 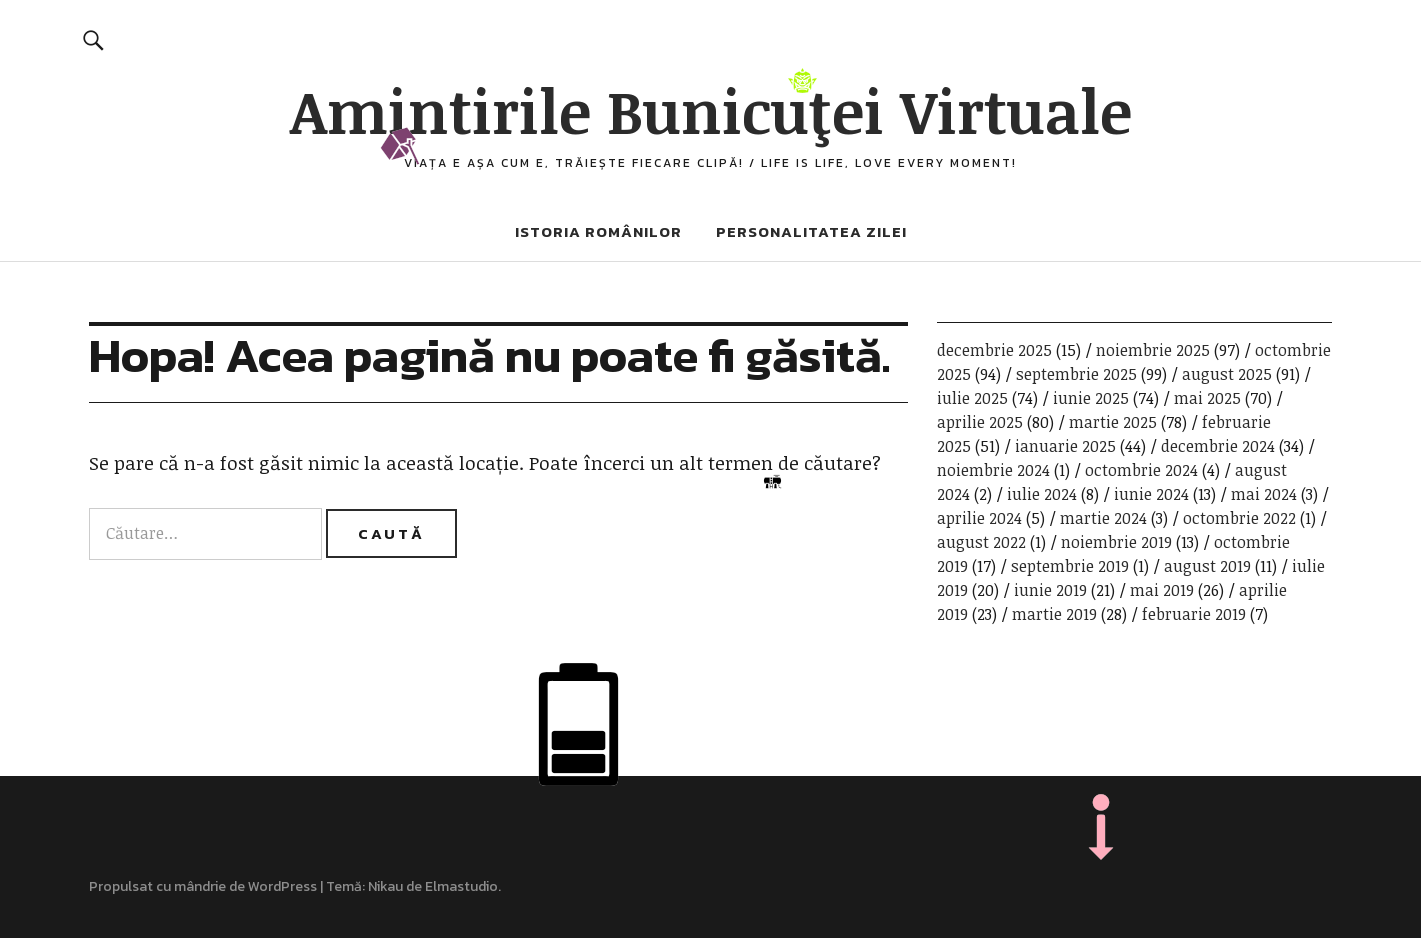 I want to click on indicates battery at 50% charge, so click(x=578, y=724).